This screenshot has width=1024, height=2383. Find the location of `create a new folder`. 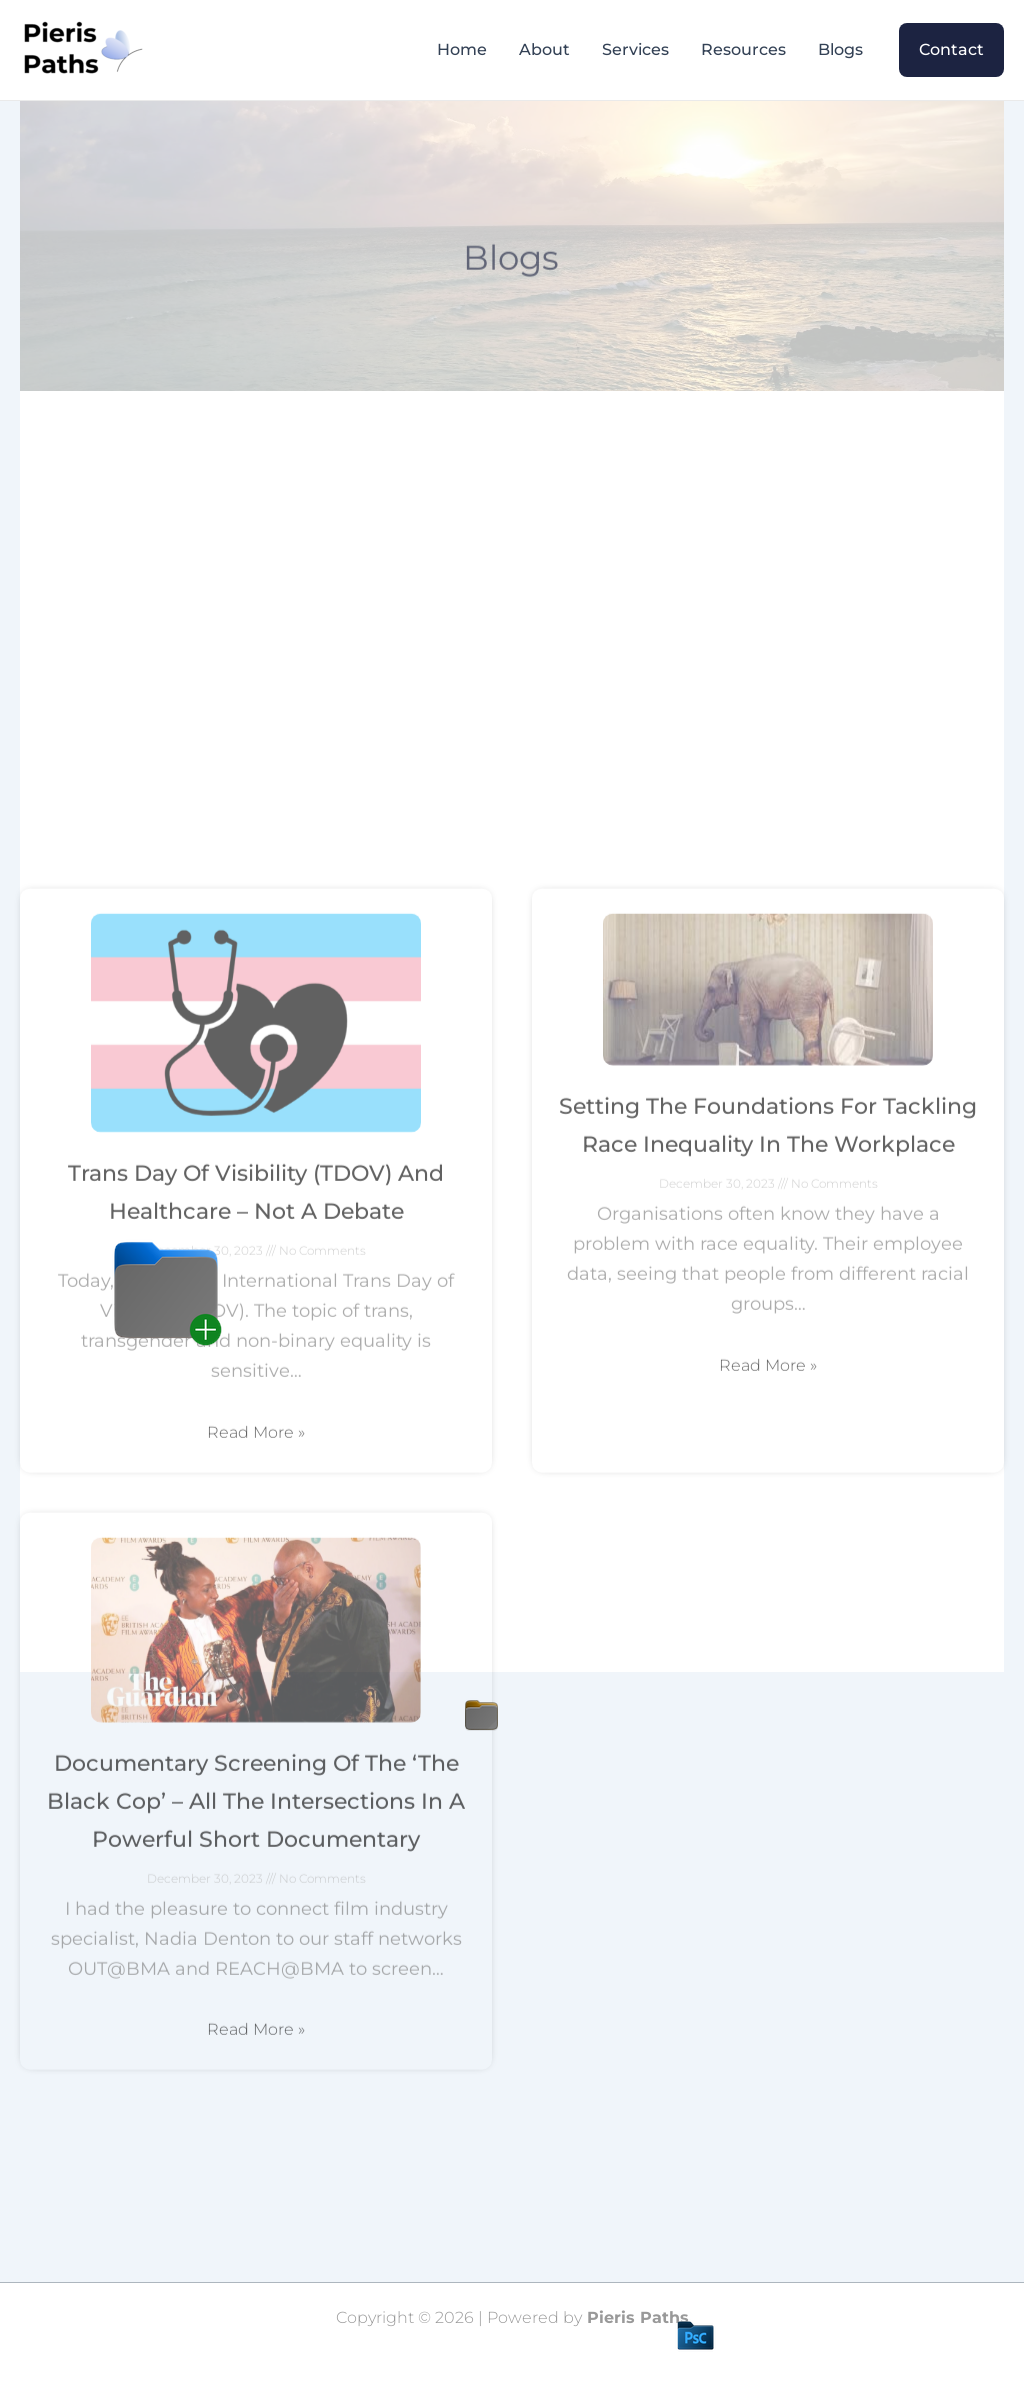

create a new folder is located at coordinates (166, 1290).